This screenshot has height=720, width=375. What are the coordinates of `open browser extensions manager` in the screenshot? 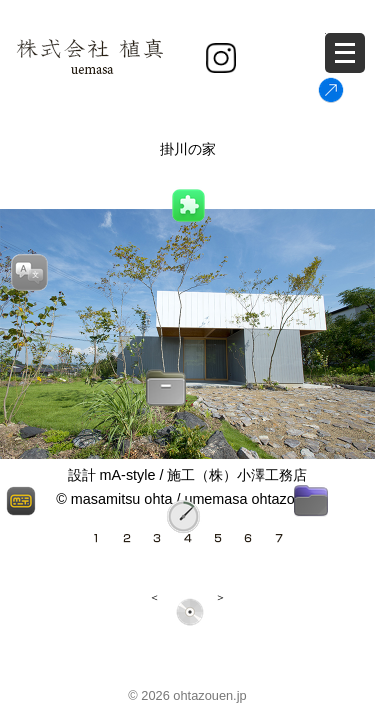 It's located at (188, 205).